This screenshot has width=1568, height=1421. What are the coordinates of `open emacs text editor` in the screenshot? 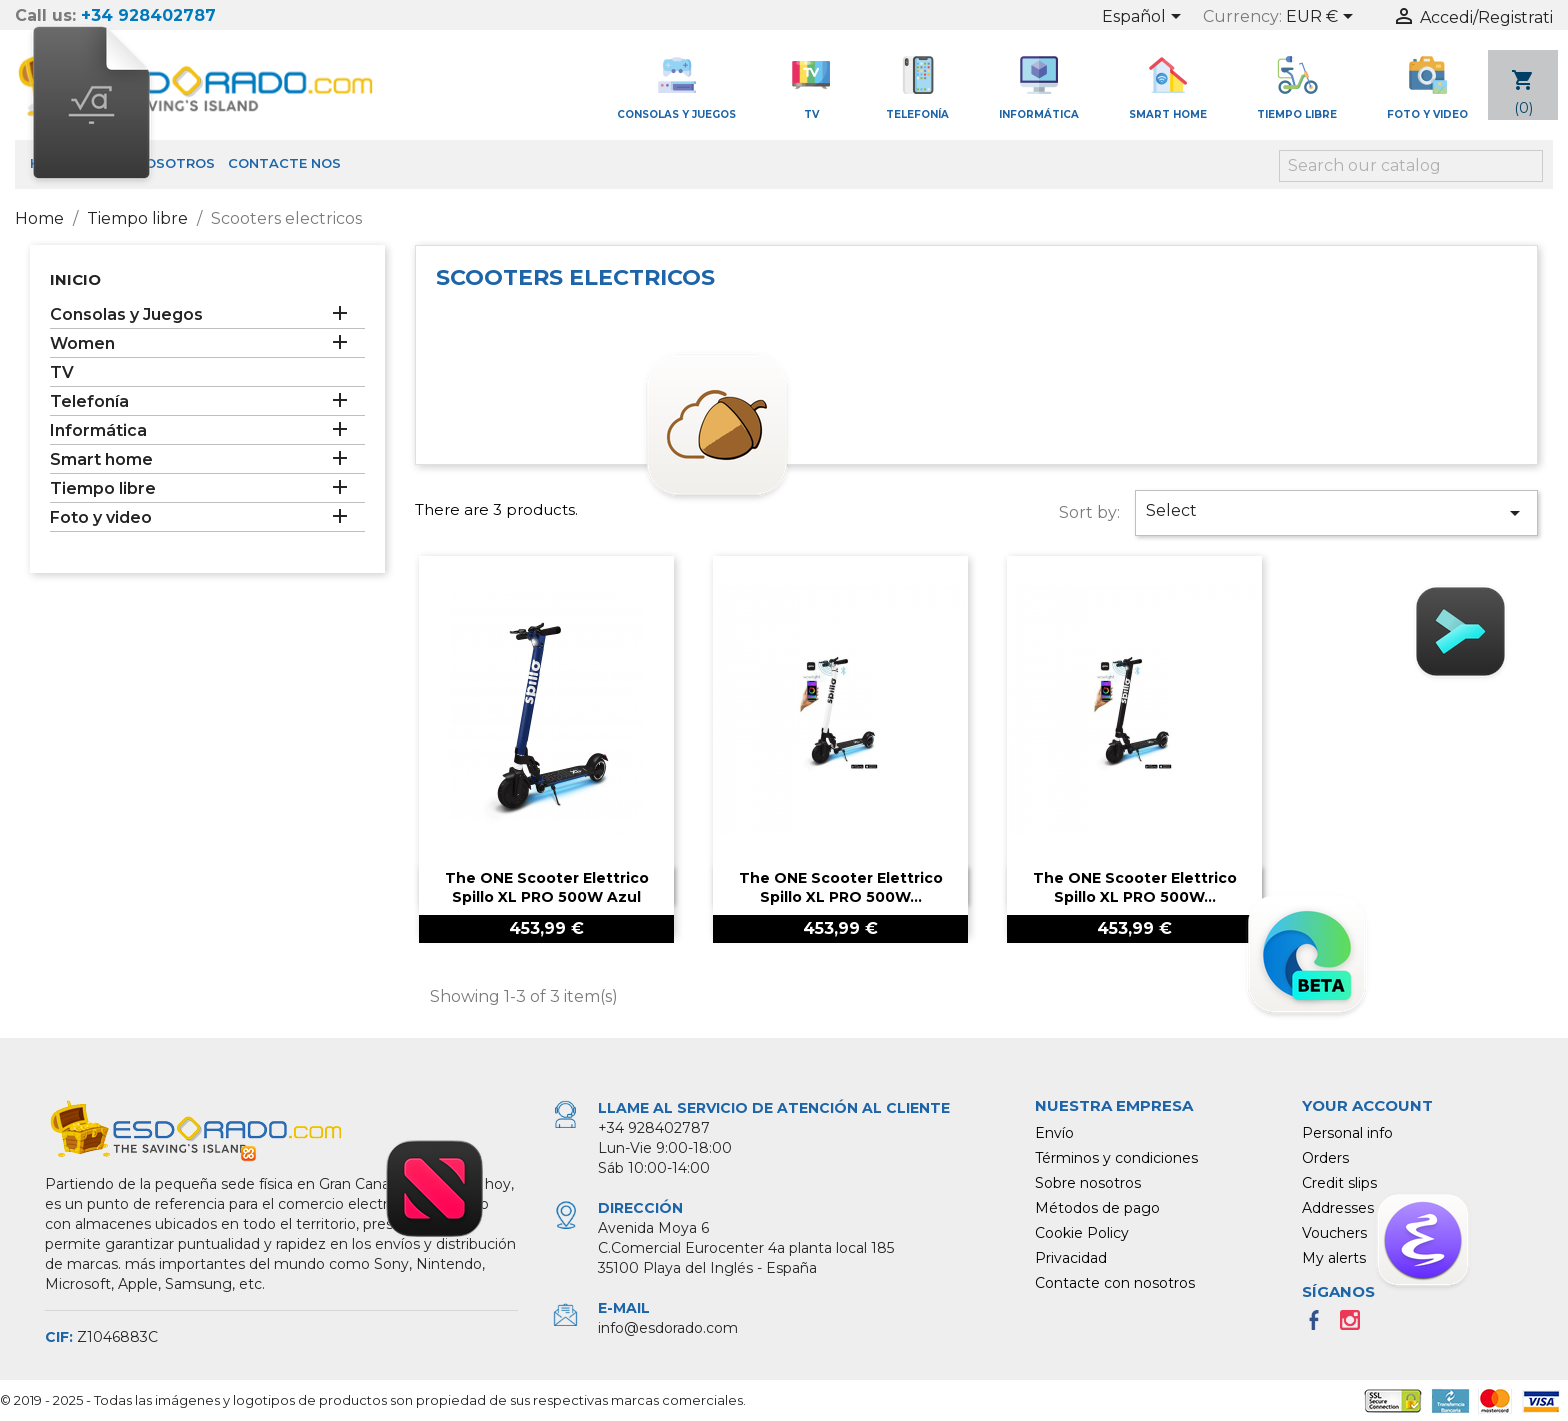 It's located at (1423, 1240).